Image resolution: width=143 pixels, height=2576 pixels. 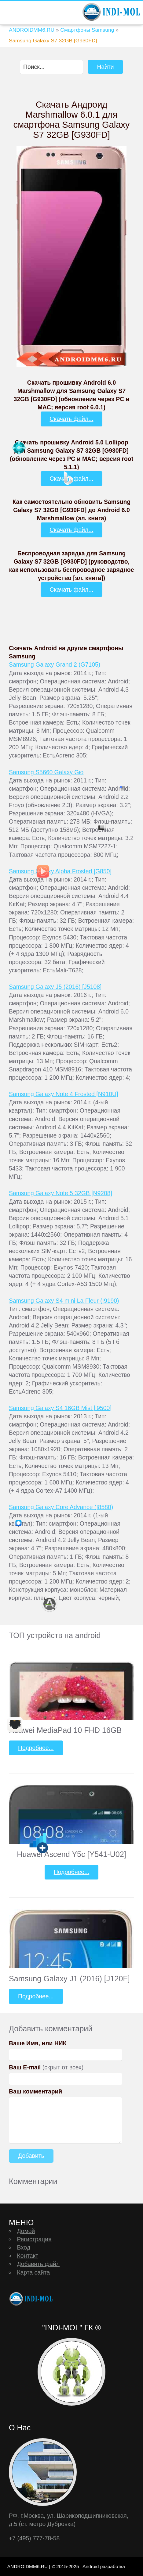 What do you see at coordinates (122, 788) in the screenshot?
I see `create a bootable USB drive` at bounding box center [122, 788].